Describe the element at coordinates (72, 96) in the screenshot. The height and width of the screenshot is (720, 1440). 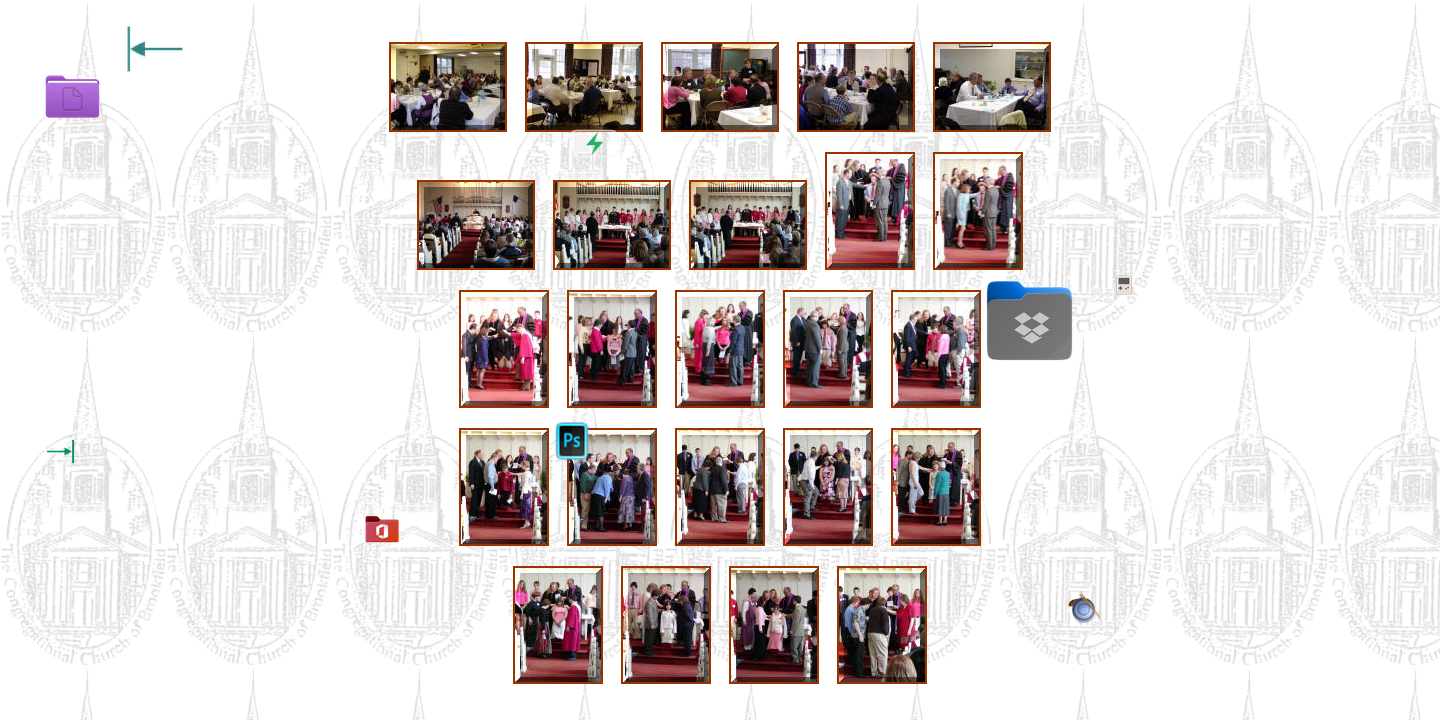
I see `open your documents folder` at that location.